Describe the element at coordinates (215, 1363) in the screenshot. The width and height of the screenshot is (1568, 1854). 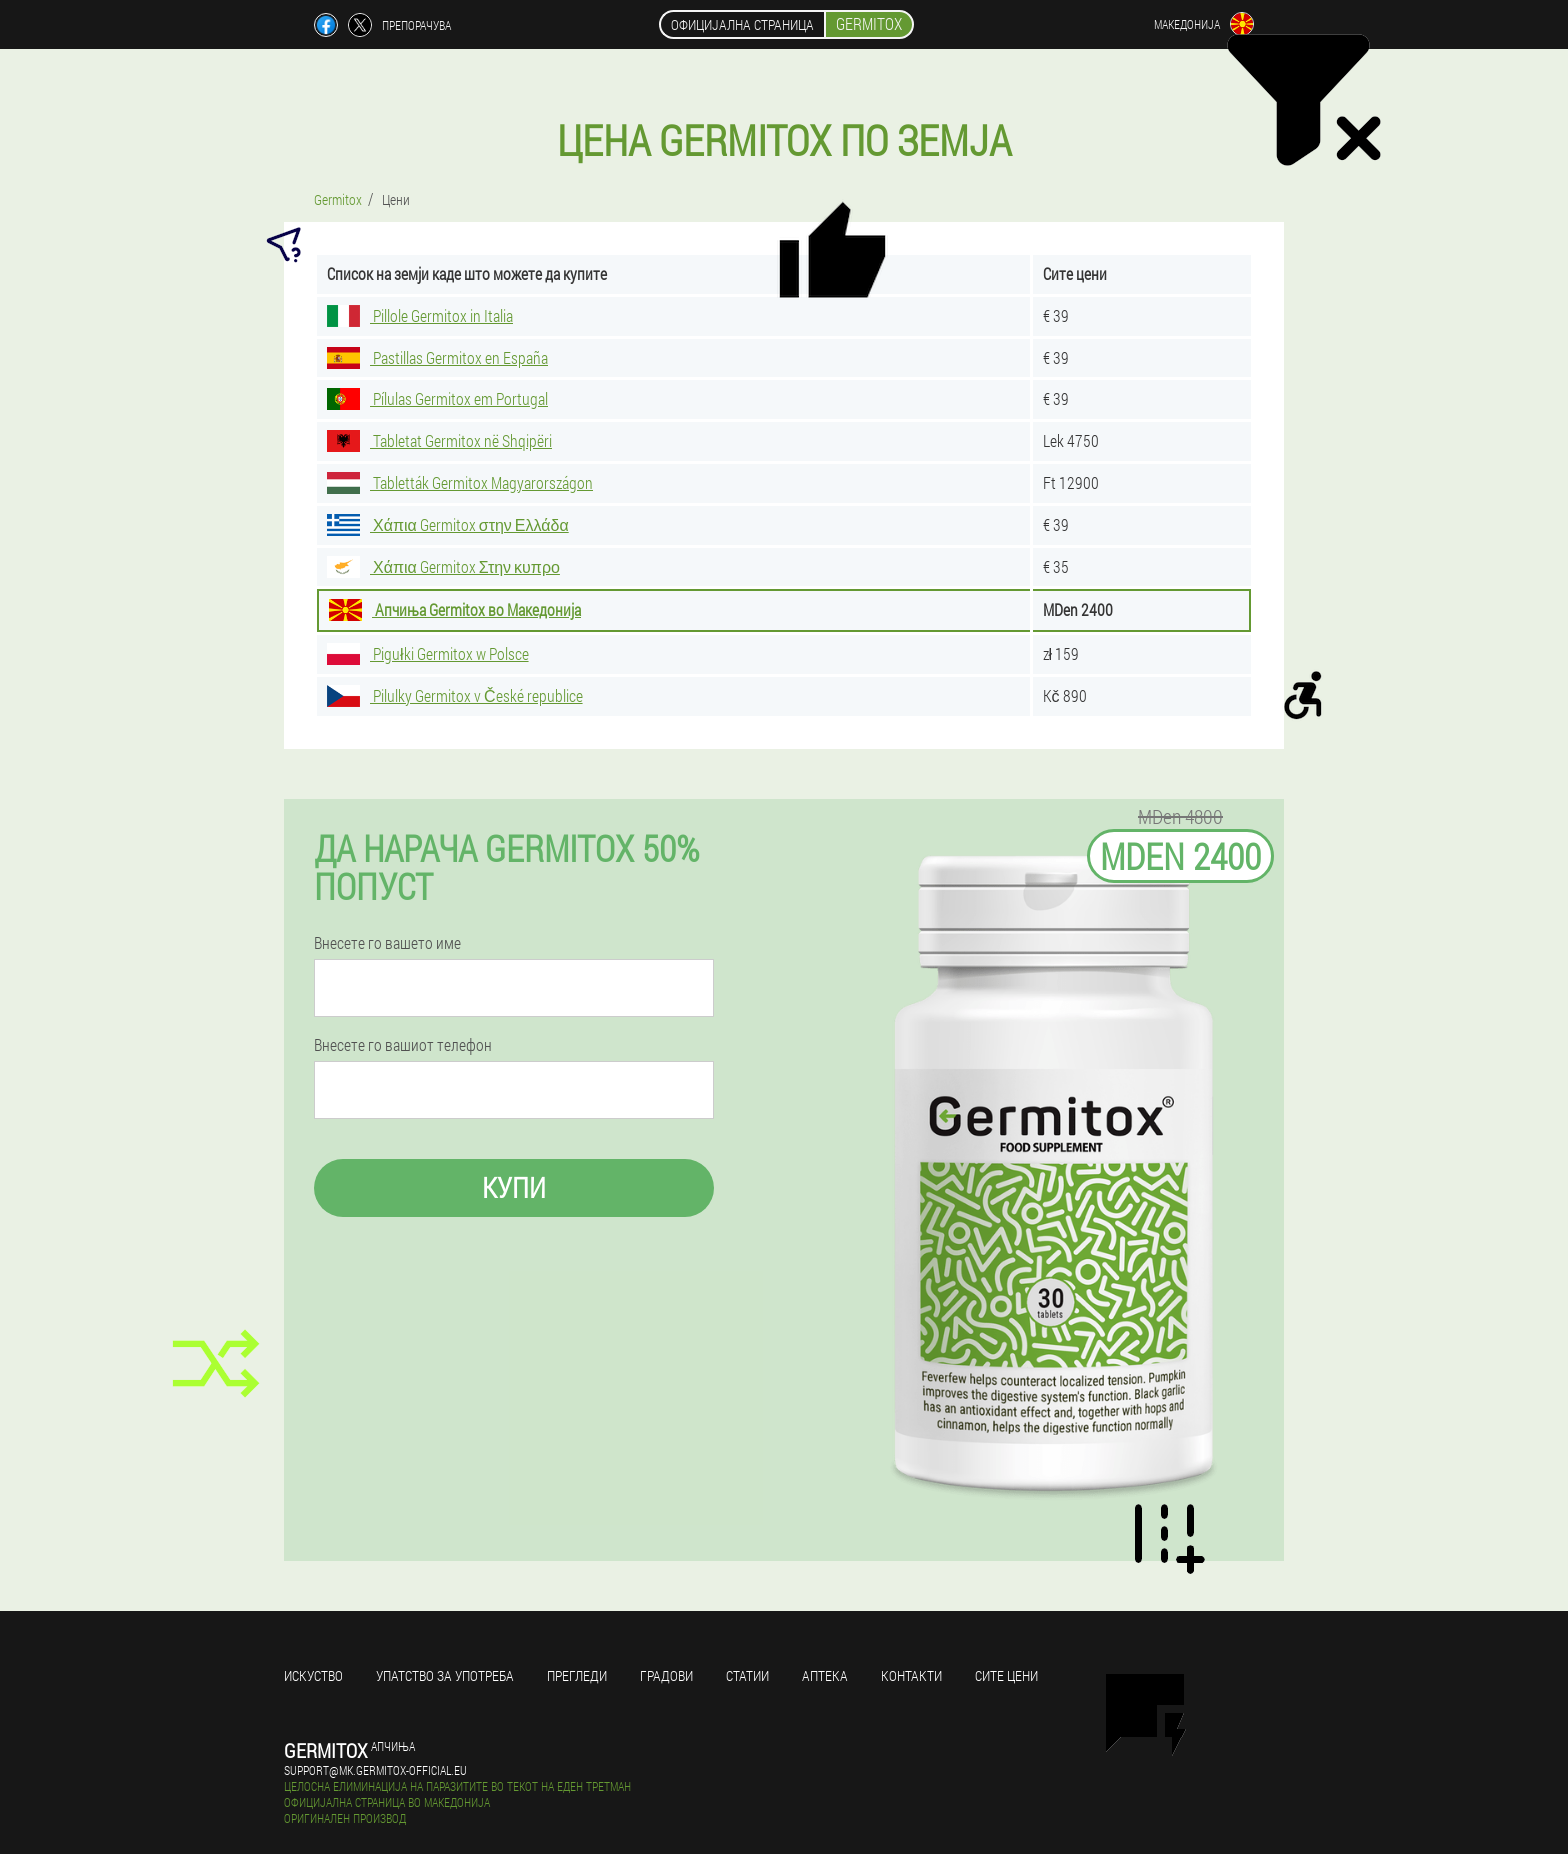
I see `shuffle playlist or queue order` at that location.